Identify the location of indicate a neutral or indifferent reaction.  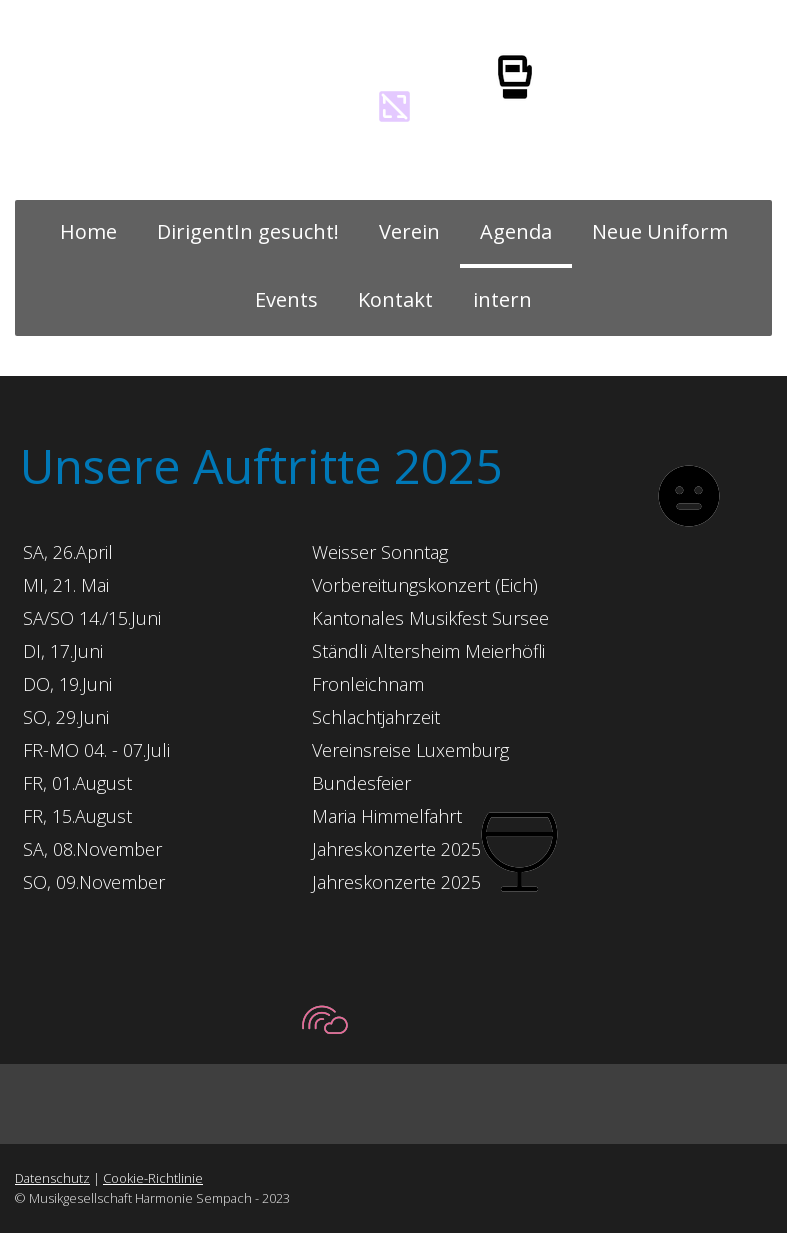
(689, 496).